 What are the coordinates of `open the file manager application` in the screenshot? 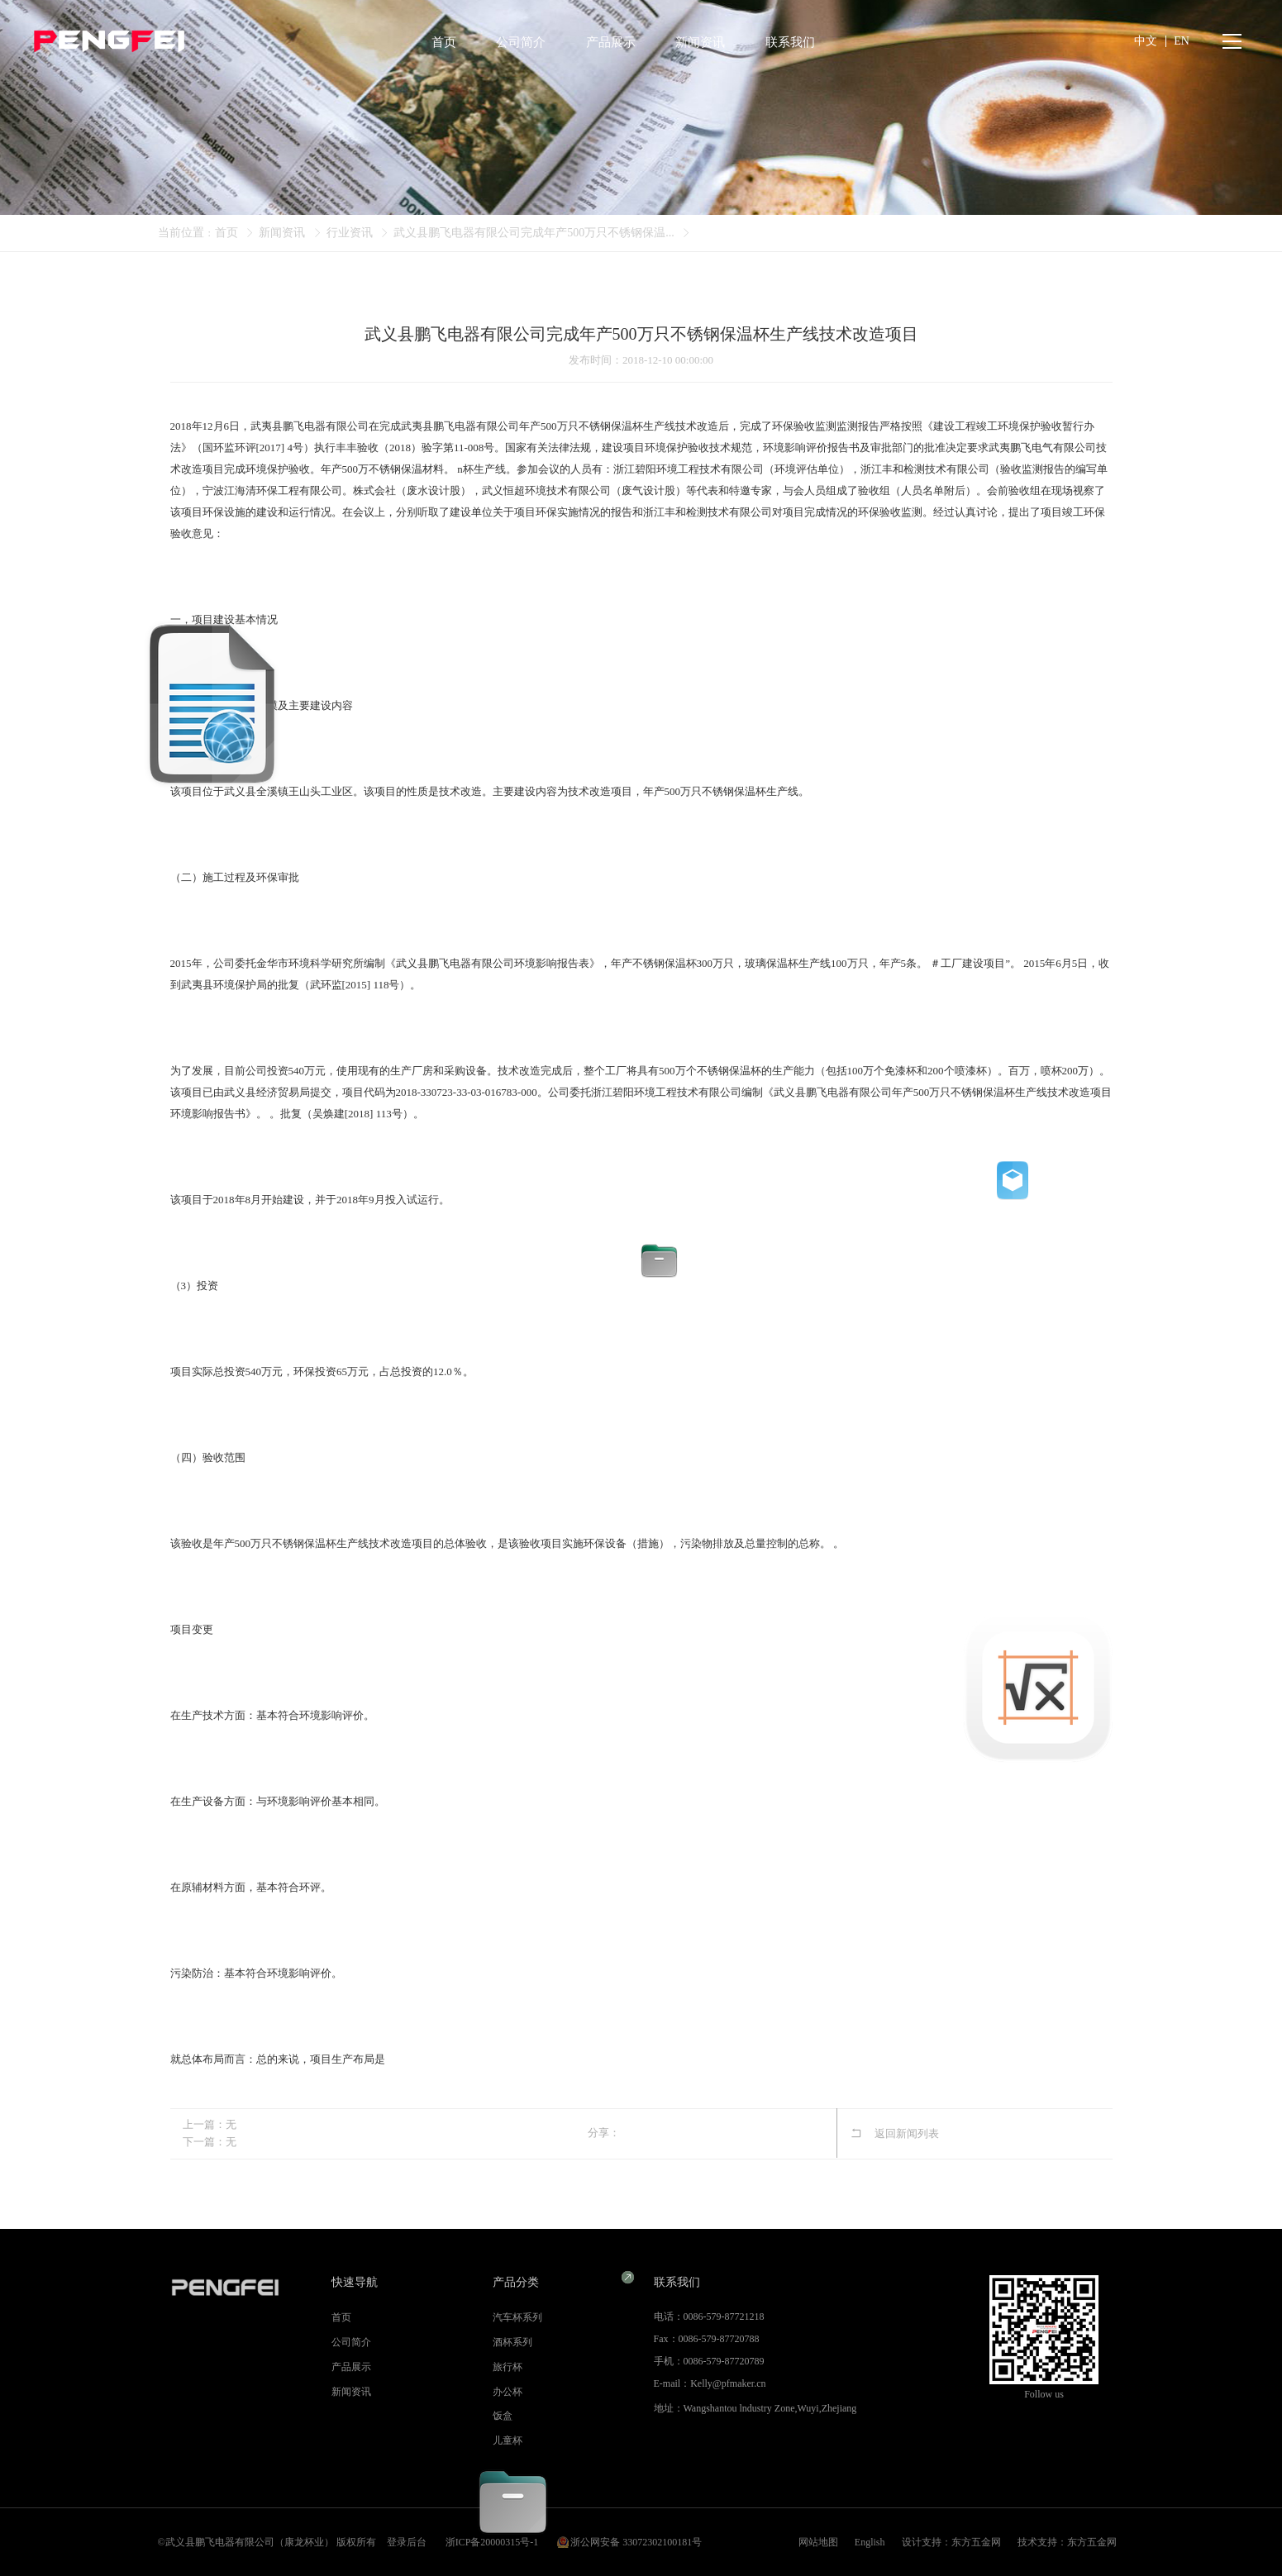 It's located at (512, 2502).